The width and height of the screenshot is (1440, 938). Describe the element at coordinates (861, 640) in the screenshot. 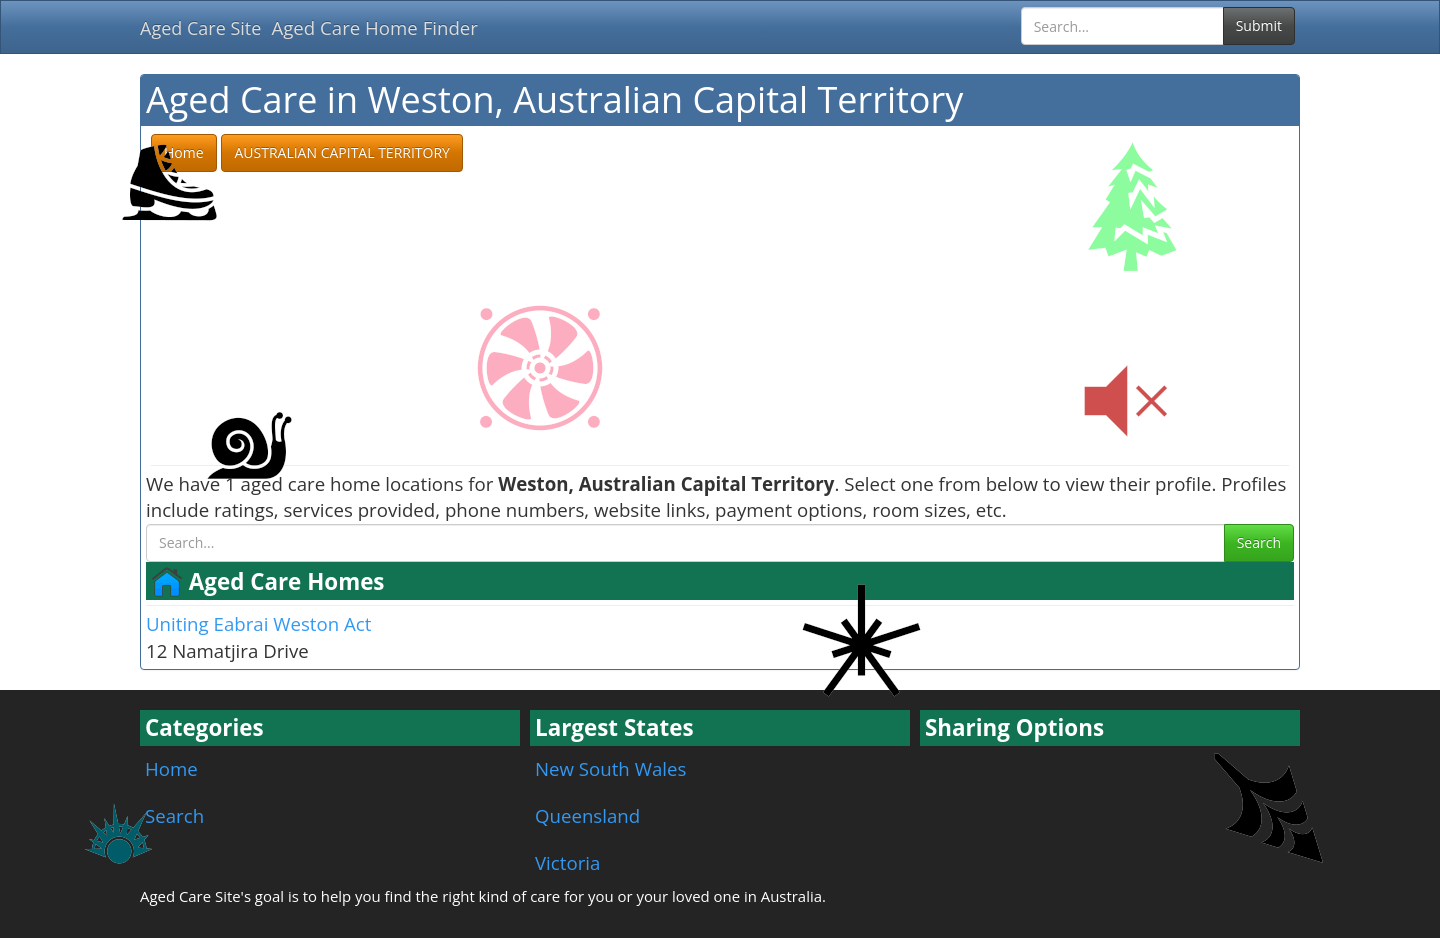

I see `activate laser or beam attack` at that location.